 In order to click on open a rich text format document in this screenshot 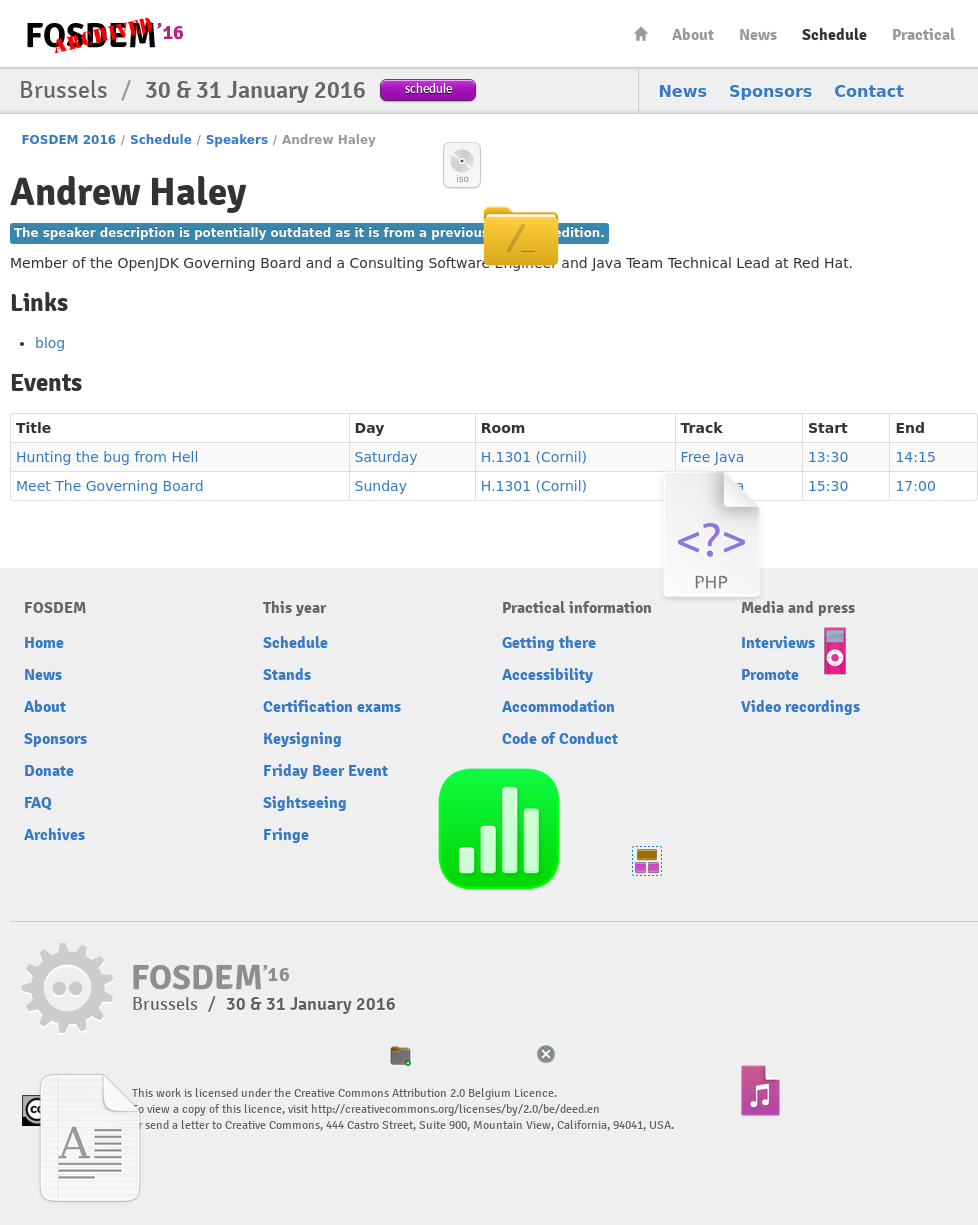, I will do `click(90, 1138)`.